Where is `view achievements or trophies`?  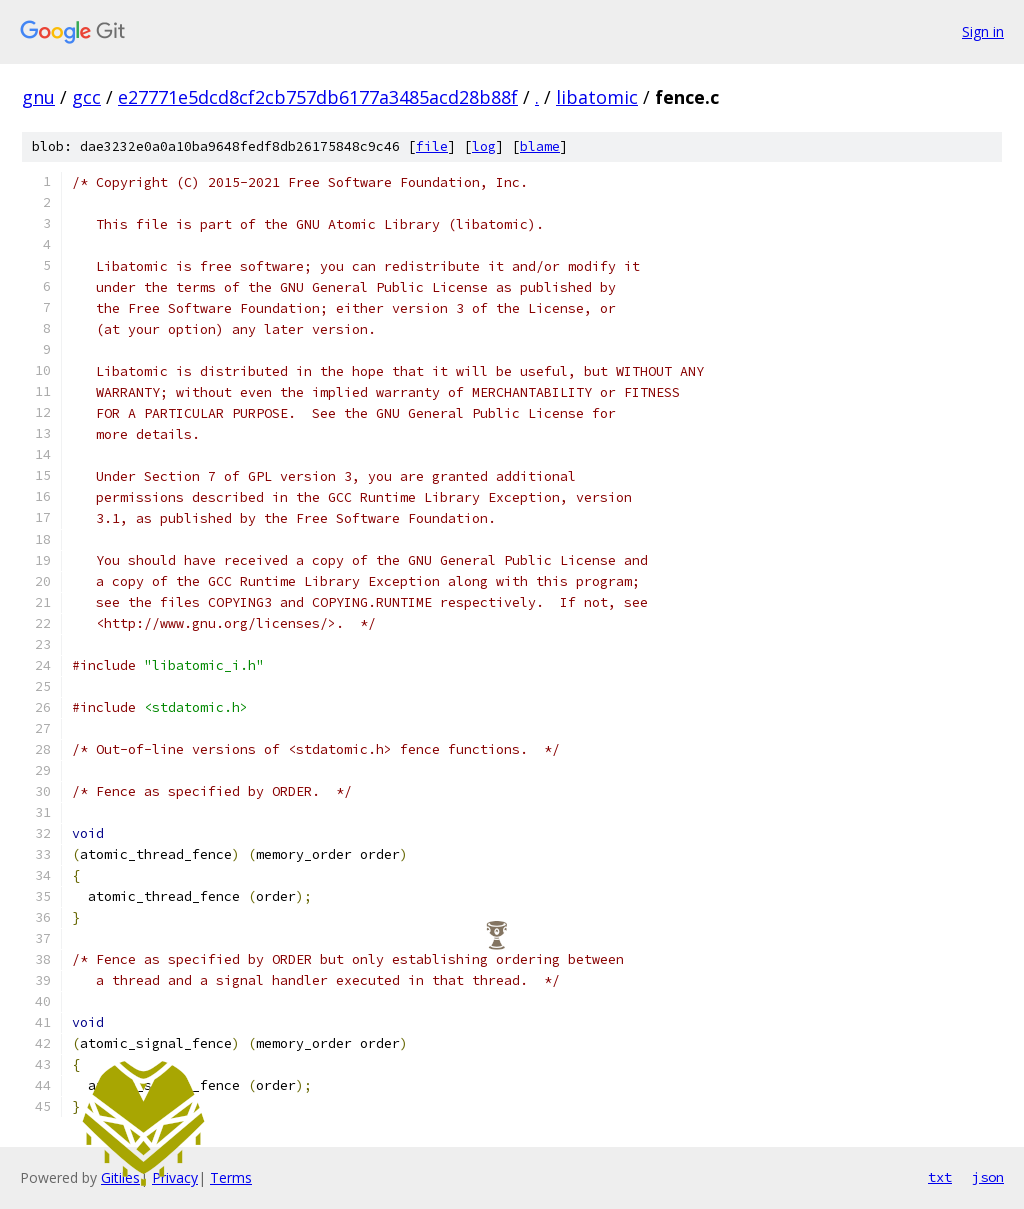 view achievements or trophies is located at coordinates (496, 935).